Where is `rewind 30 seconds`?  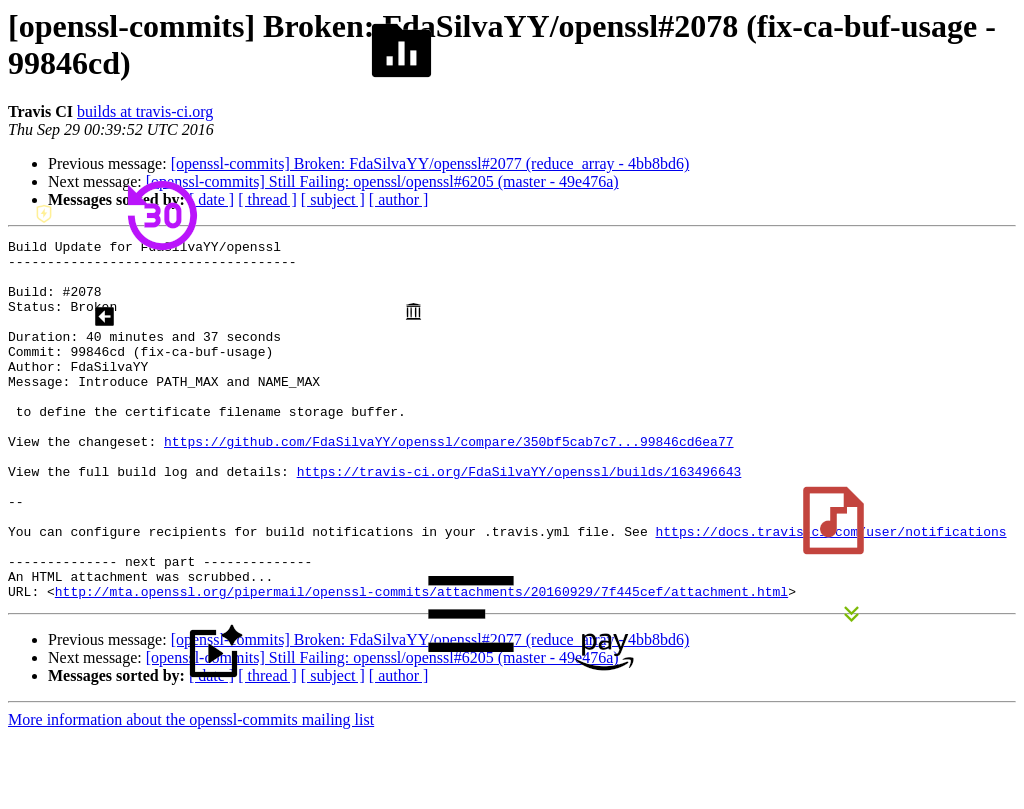 rewind 30 seconds is located at coordinates (162, 215).